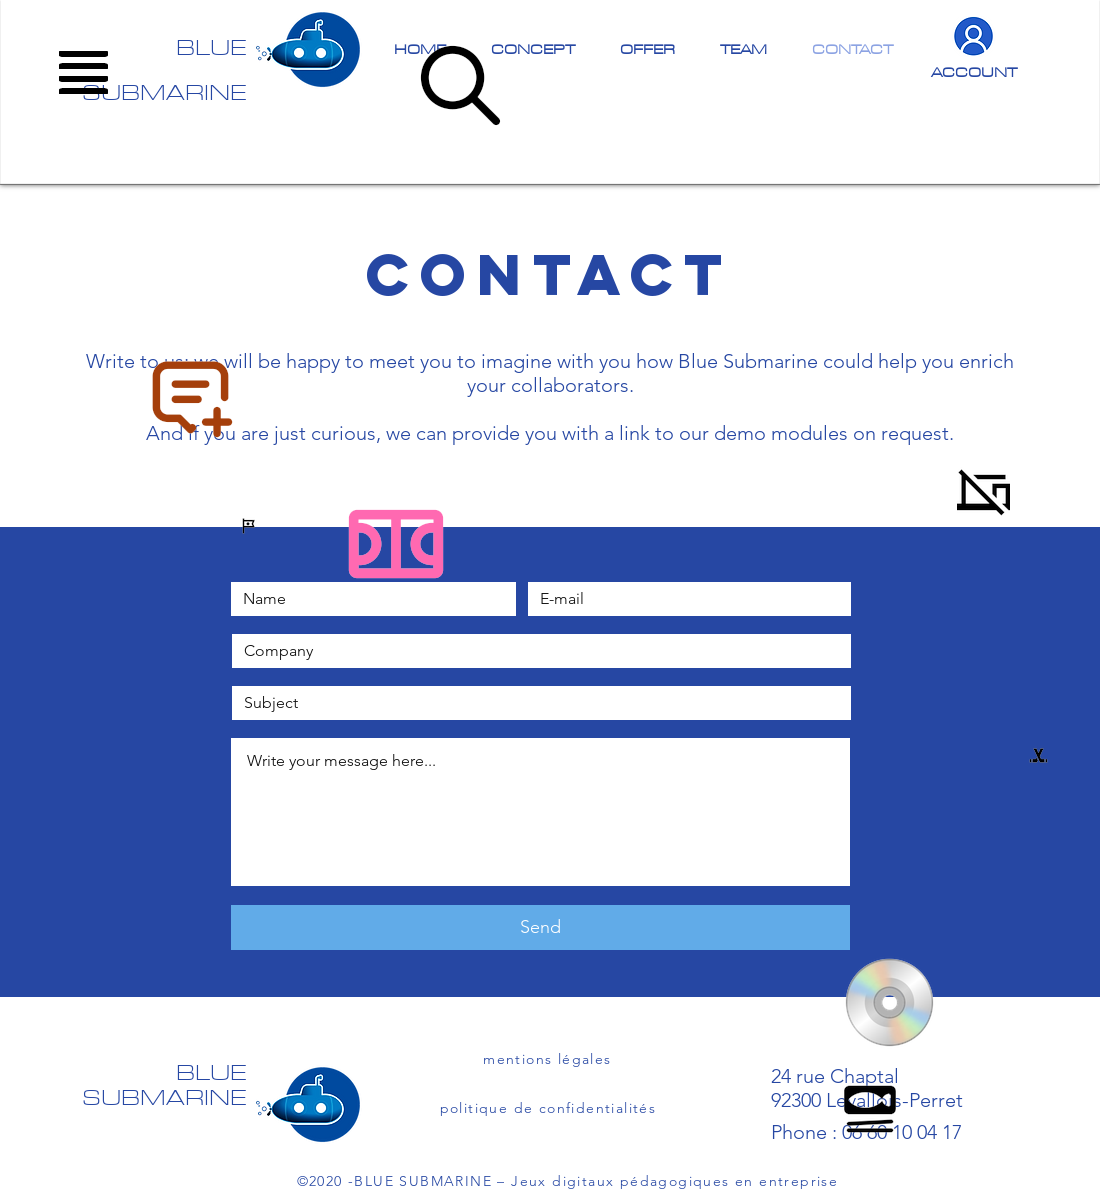 The width and height of the screenshot is (1100, 1201). I want to click on device linking is disabled, so click(983, 492).